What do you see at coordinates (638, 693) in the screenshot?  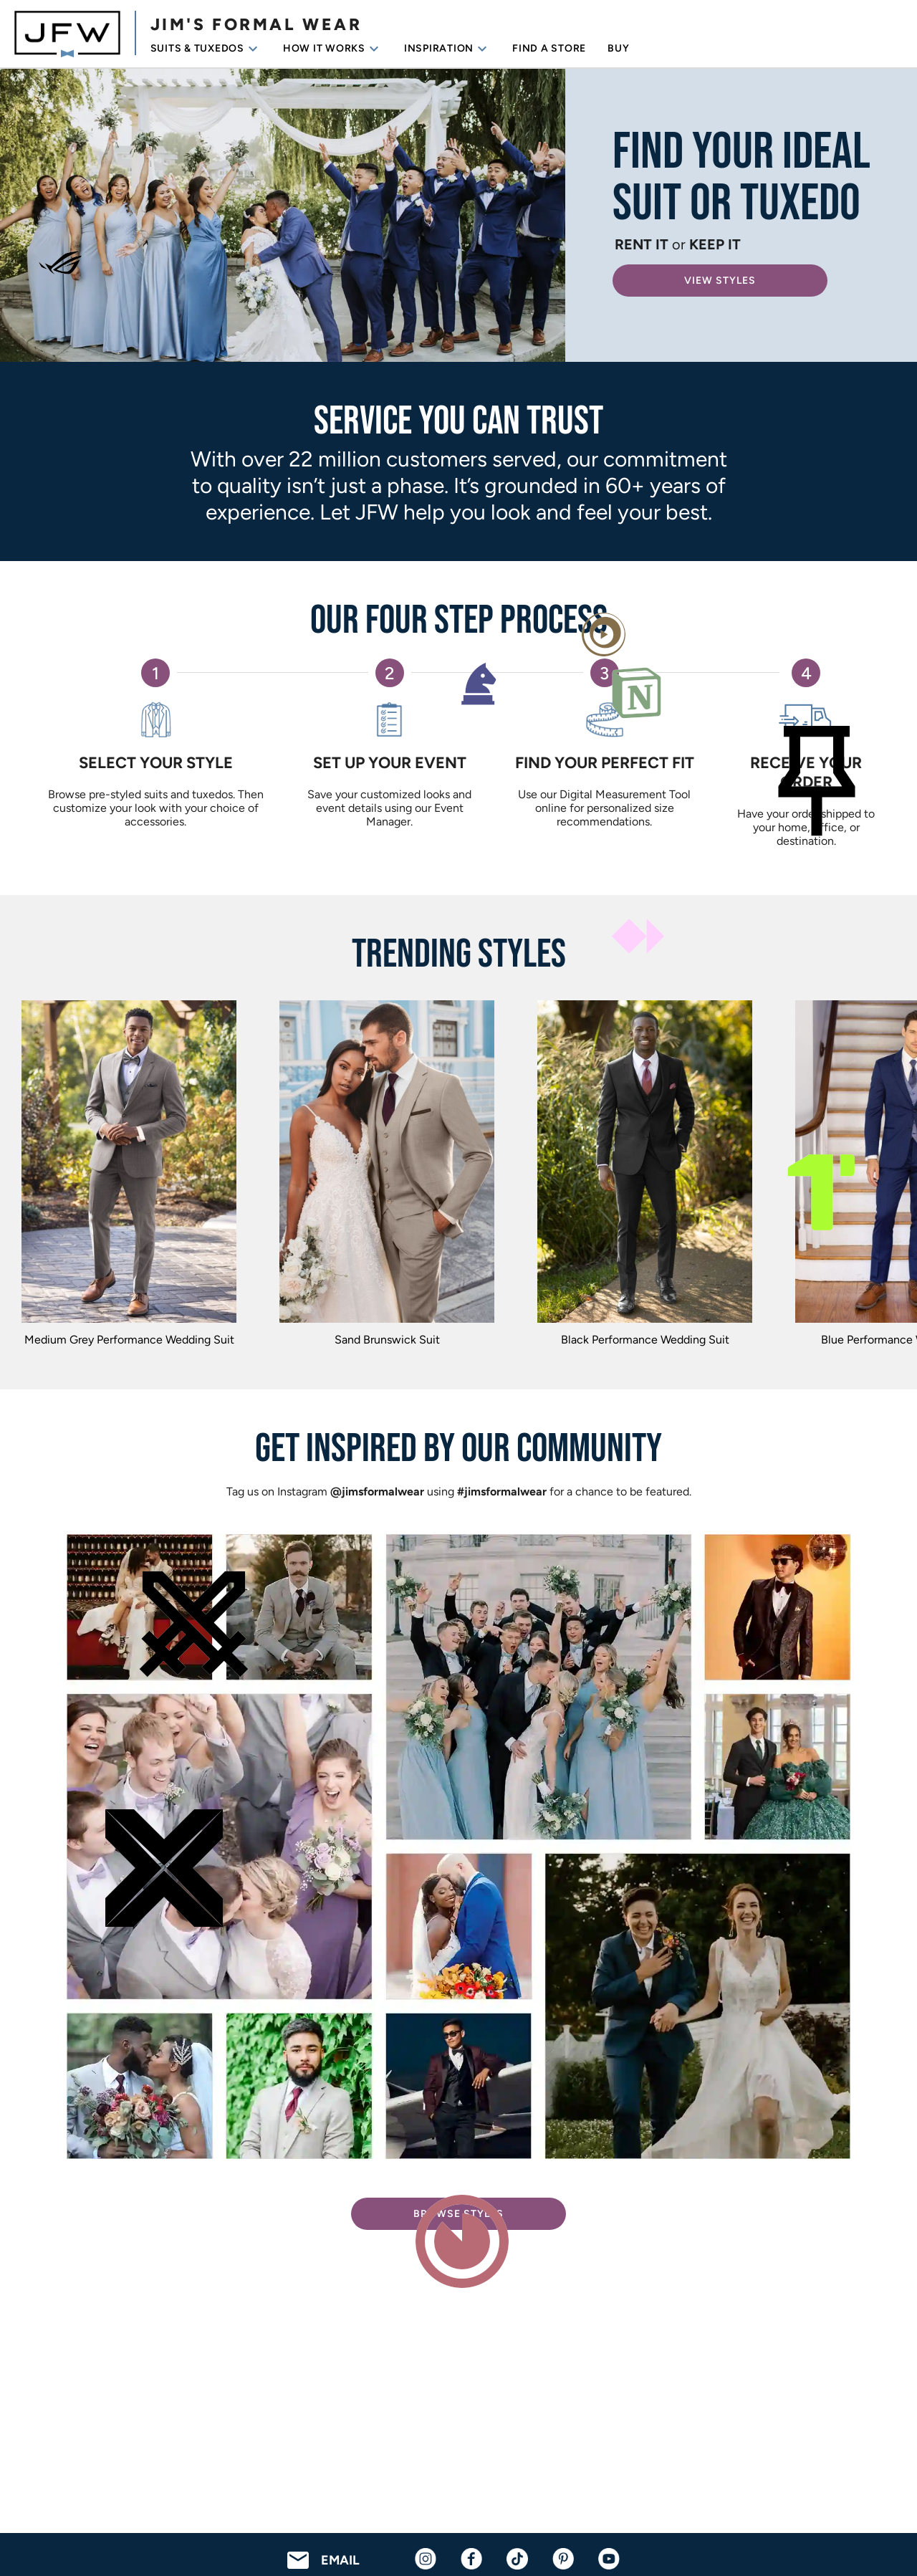 I see `open Notion app` at bounding box center [638, 693].